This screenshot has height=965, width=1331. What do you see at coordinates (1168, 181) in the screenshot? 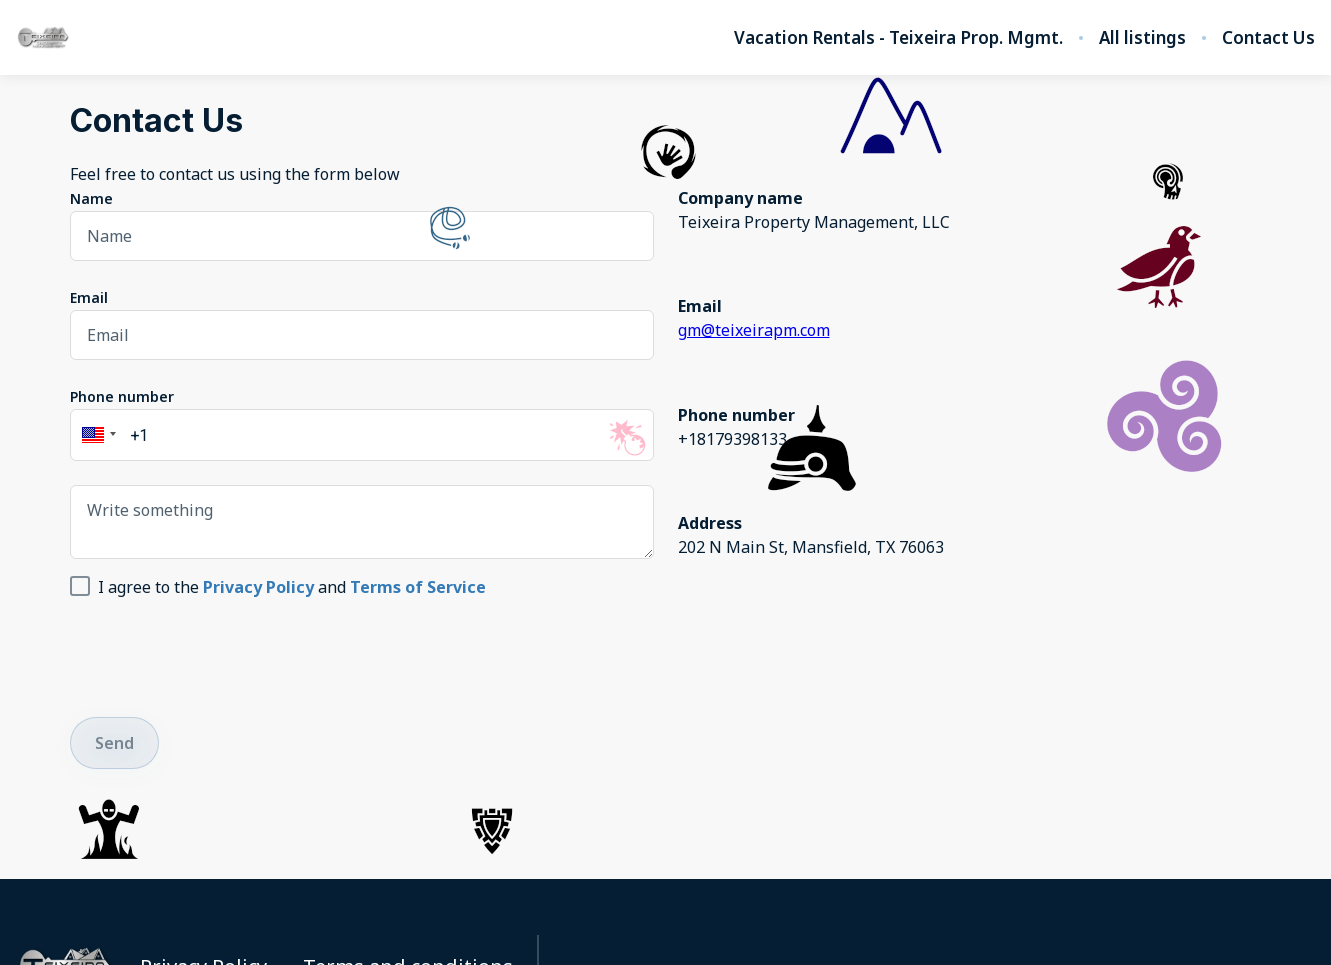
I see `indicates a mind-altering or confusion status effect` at bounding box center [1168, 181].